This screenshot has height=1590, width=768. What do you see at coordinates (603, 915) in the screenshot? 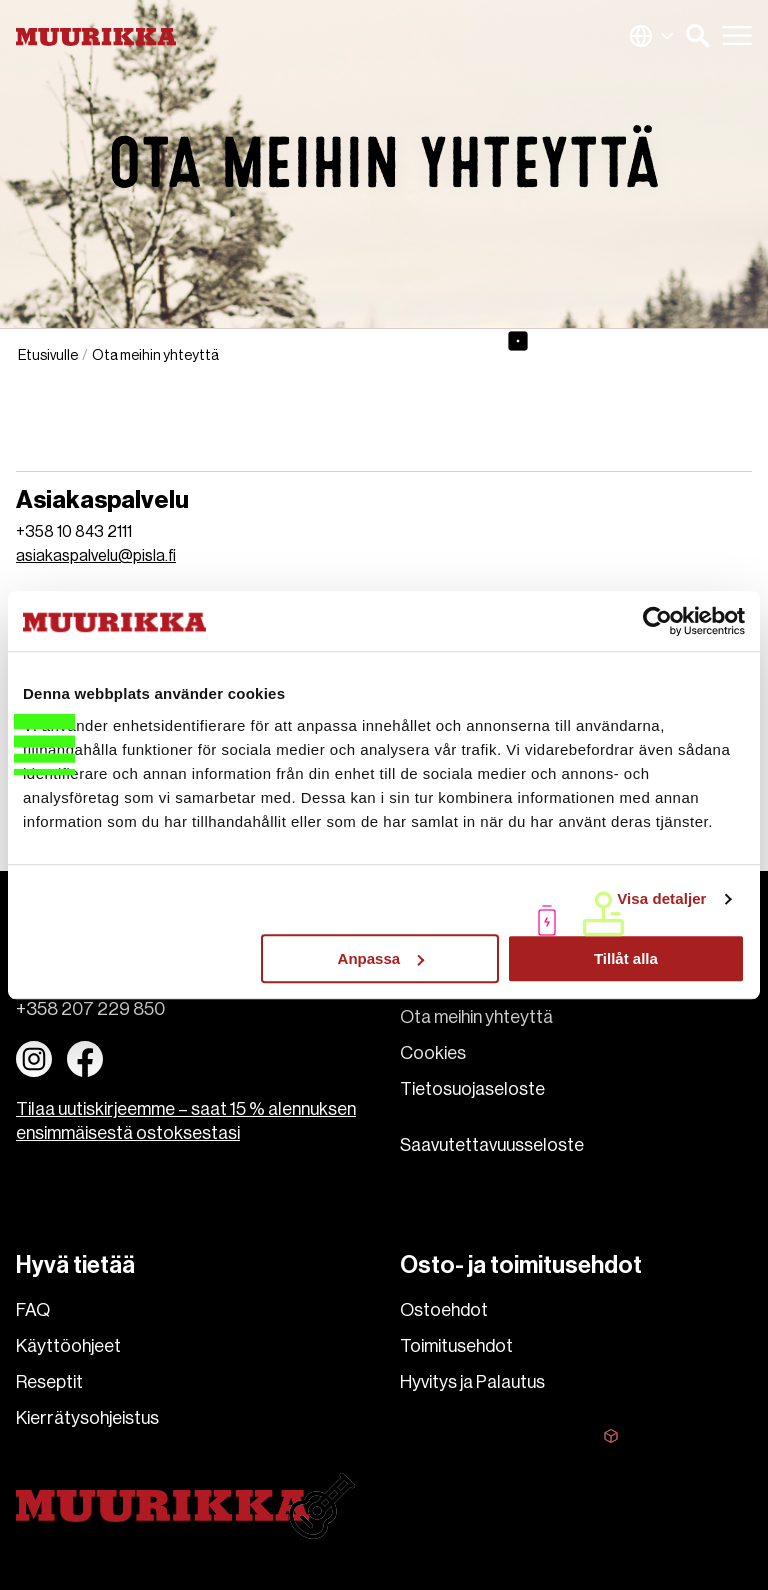
I see `access game controller settings` at bounding box center [603, 915].